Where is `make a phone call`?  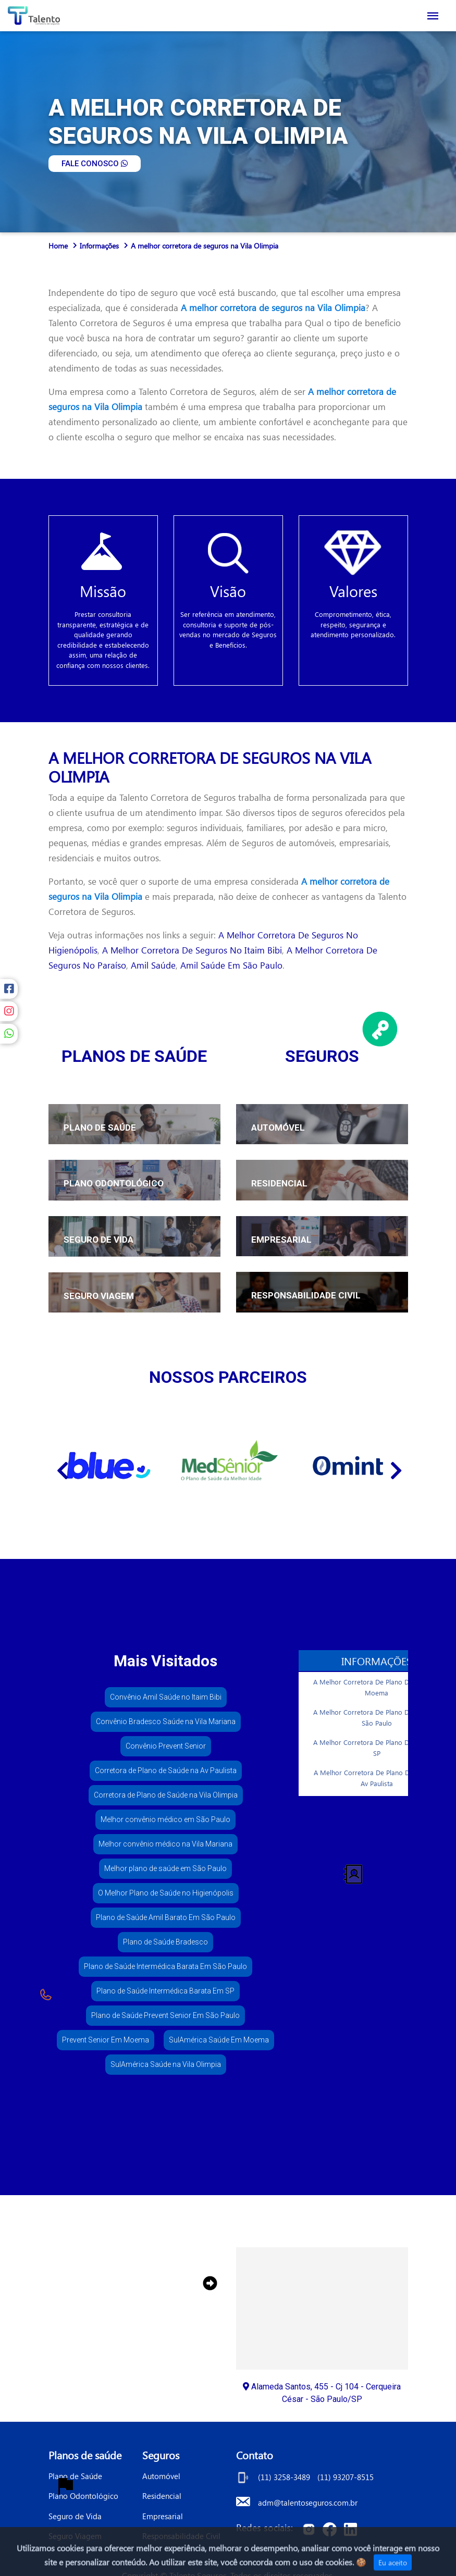
make a phone call is located at coordinates (45, 1995).